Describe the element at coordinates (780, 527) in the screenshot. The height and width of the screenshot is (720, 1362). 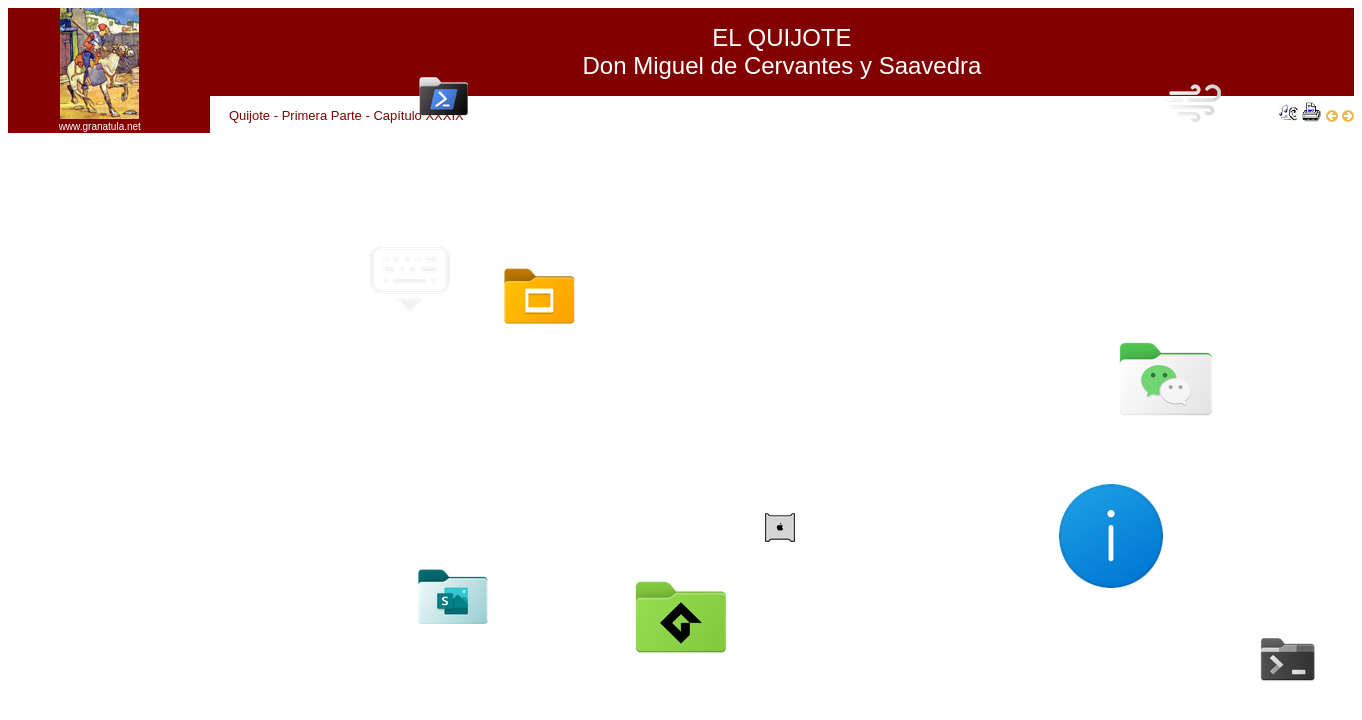
I see `navigate to mac pro in finder sidebar` at that location.